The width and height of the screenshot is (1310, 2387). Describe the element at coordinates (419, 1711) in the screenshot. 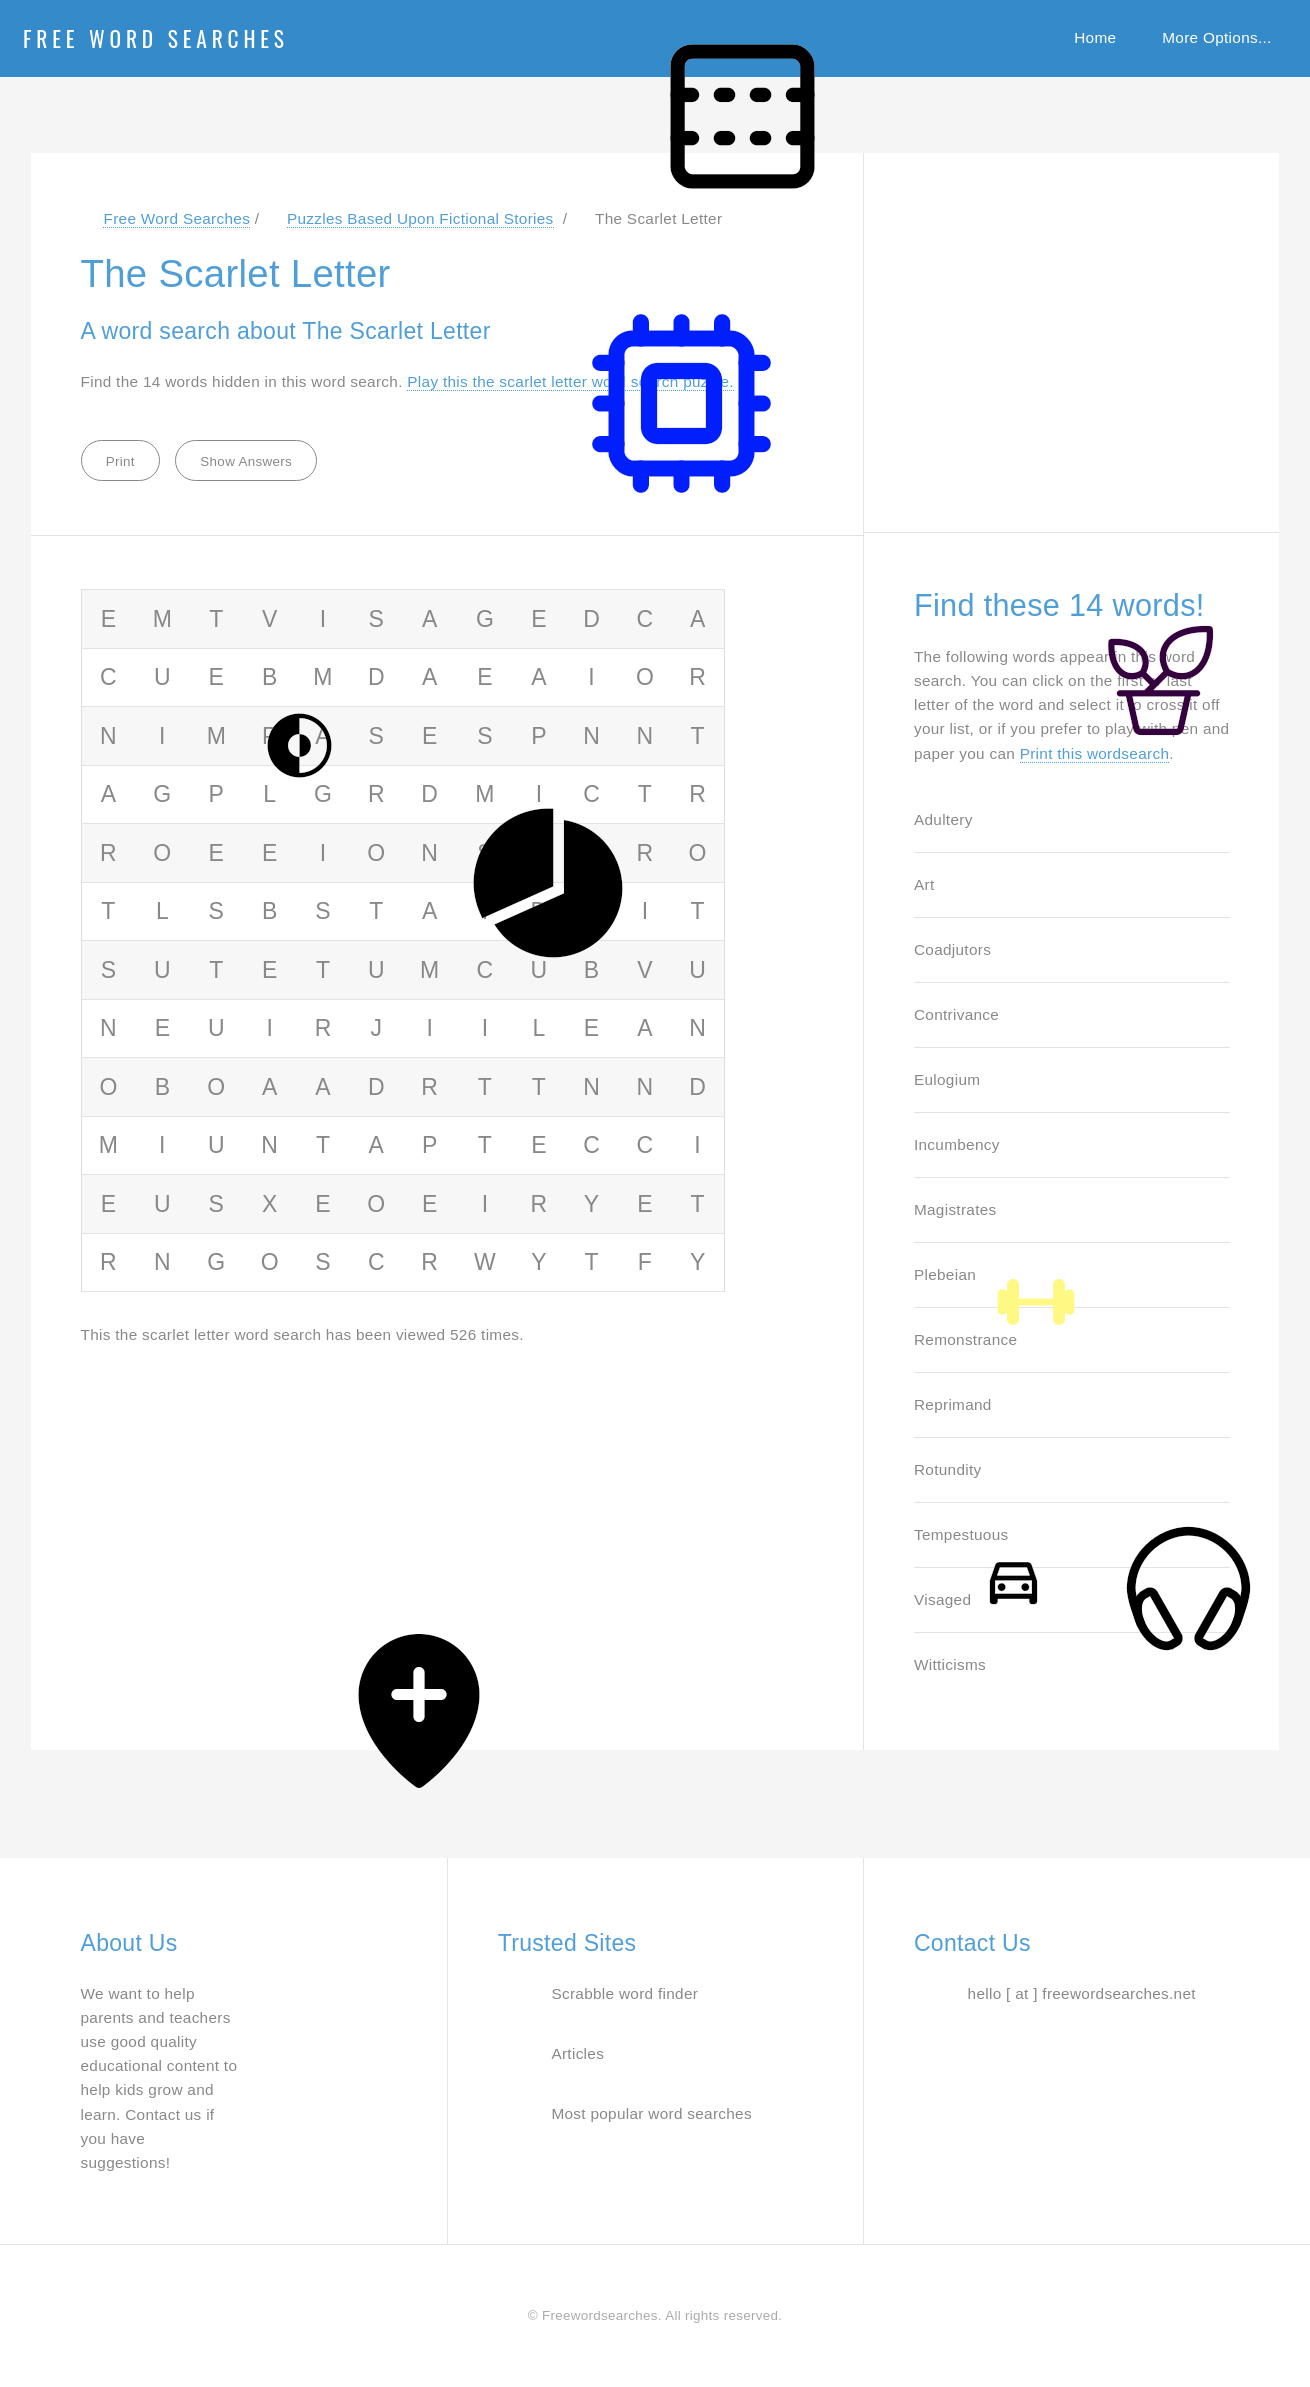

I see `add a new location pin` at that location.